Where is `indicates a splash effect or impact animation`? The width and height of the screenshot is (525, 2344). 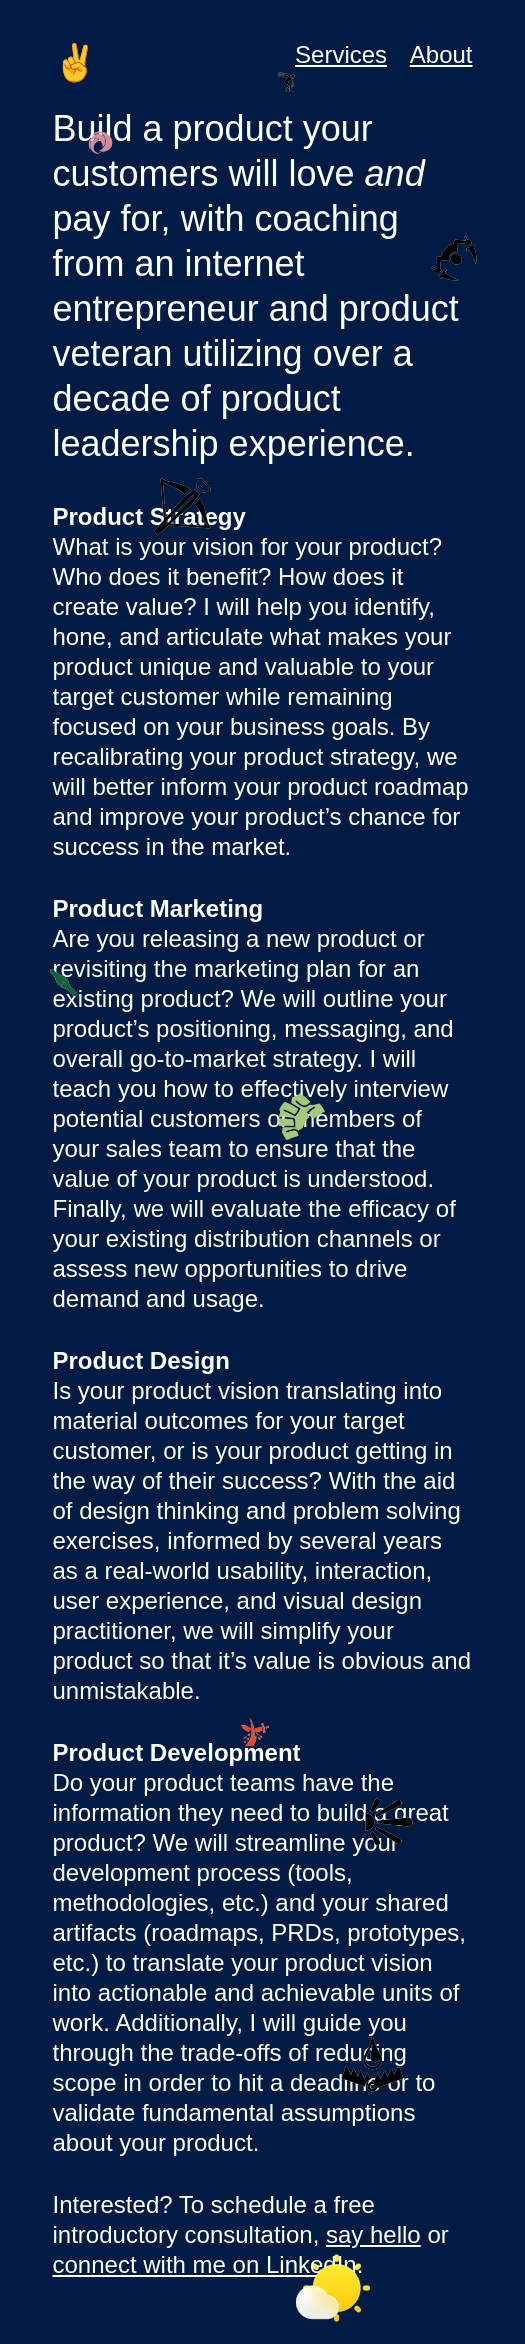 indicates a splash effect or impact animation is located at coordinates (389, 1822).